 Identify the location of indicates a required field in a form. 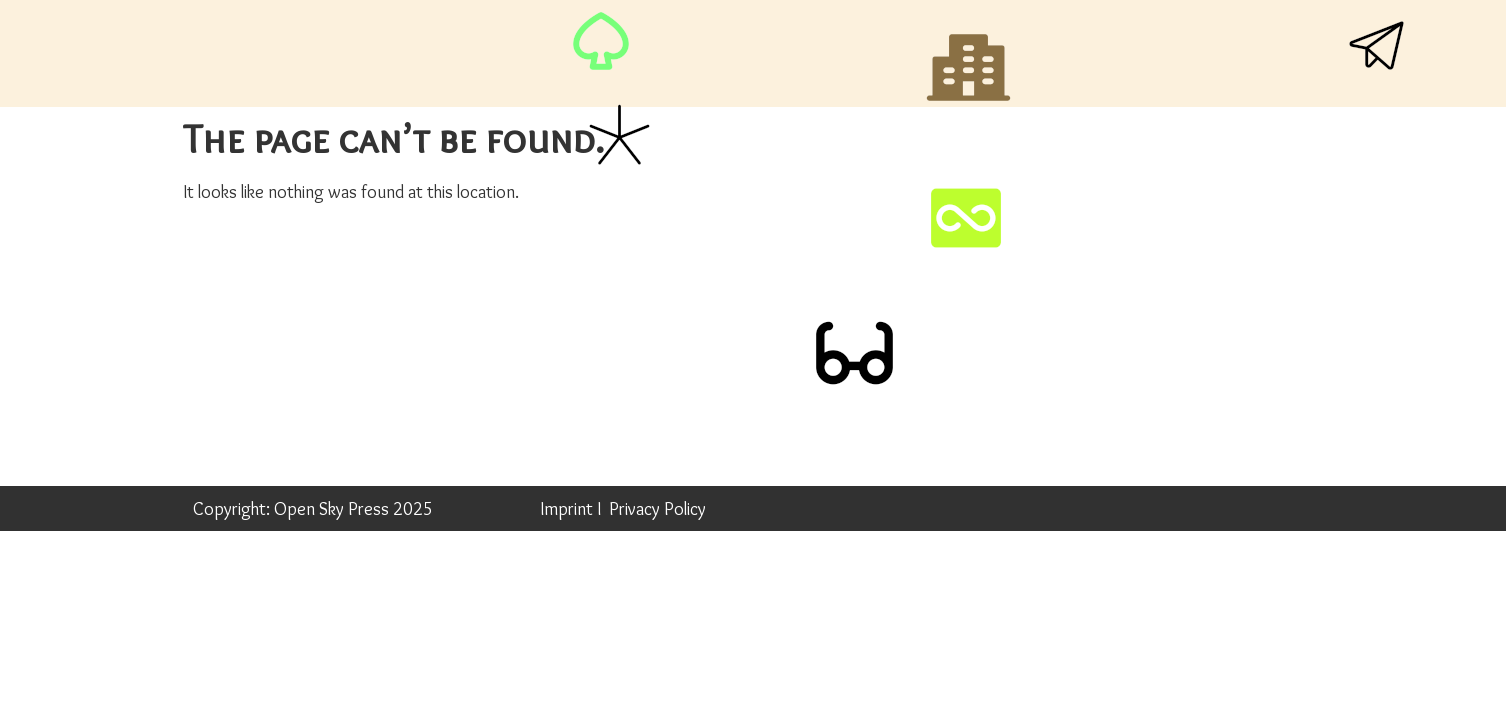
(619, 137).